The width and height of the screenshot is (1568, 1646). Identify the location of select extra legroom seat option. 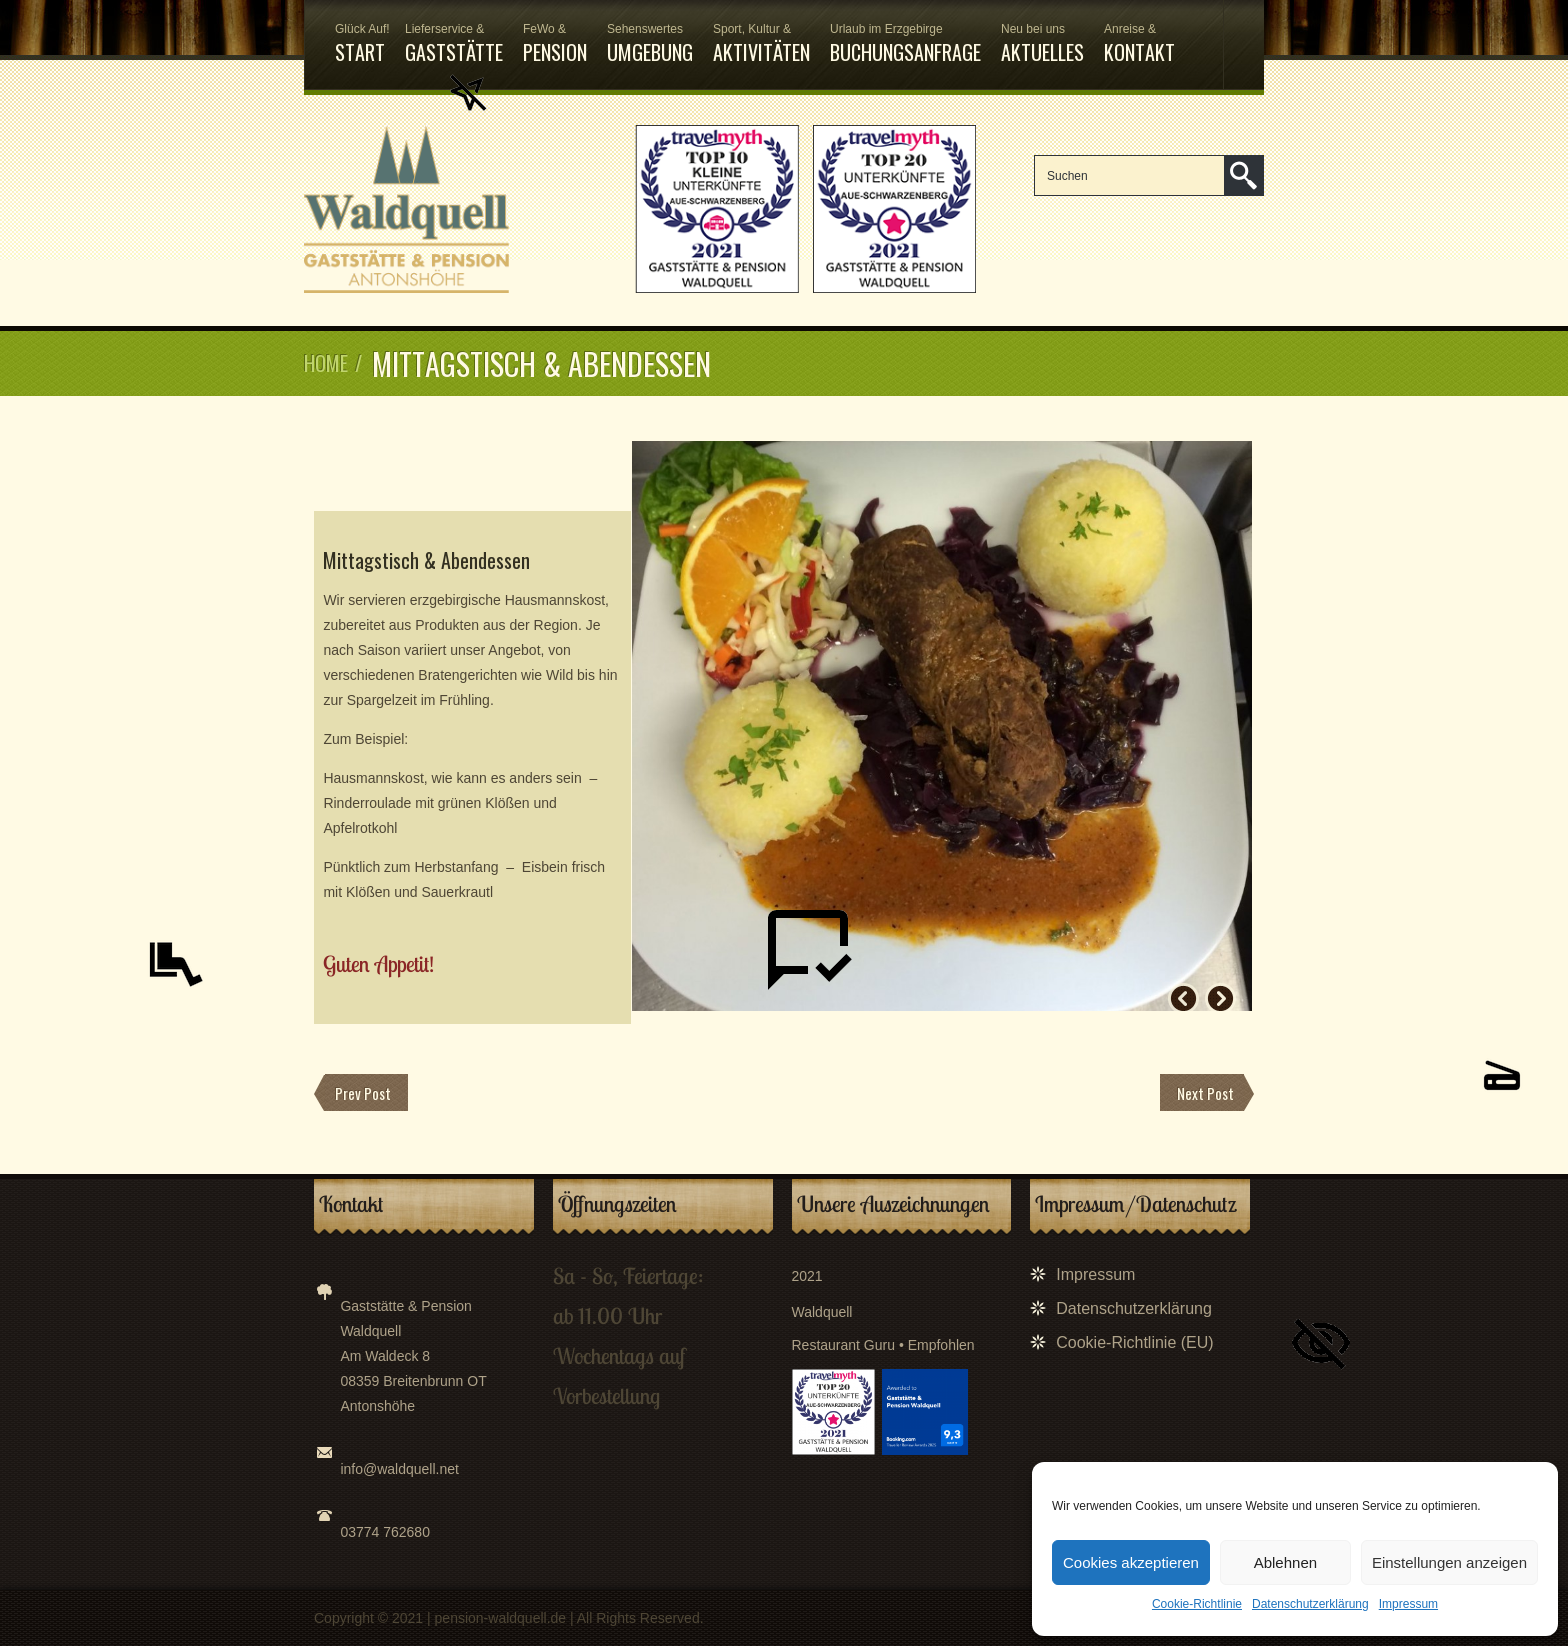
(174, 964).